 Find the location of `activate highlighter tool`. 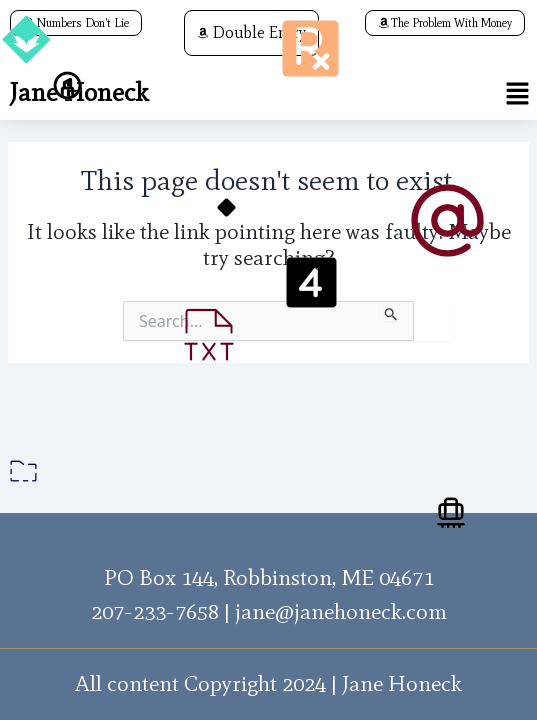

activate highlighter tool is located at coordinates (67, 85).